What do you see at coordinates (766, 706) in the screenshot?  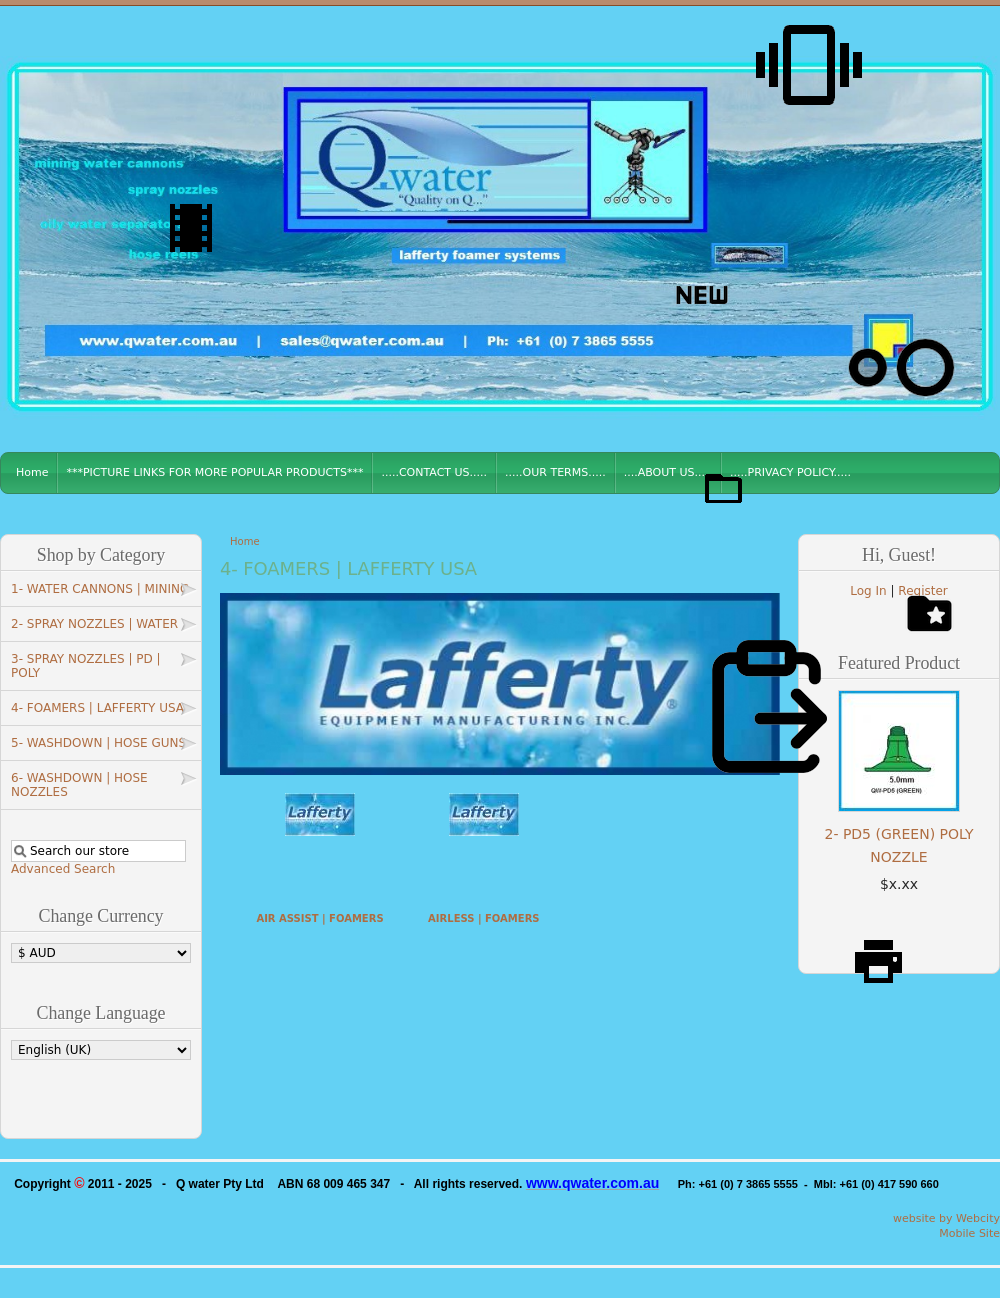 I see `paste content from clipboard` at bounding box center [766, 706].